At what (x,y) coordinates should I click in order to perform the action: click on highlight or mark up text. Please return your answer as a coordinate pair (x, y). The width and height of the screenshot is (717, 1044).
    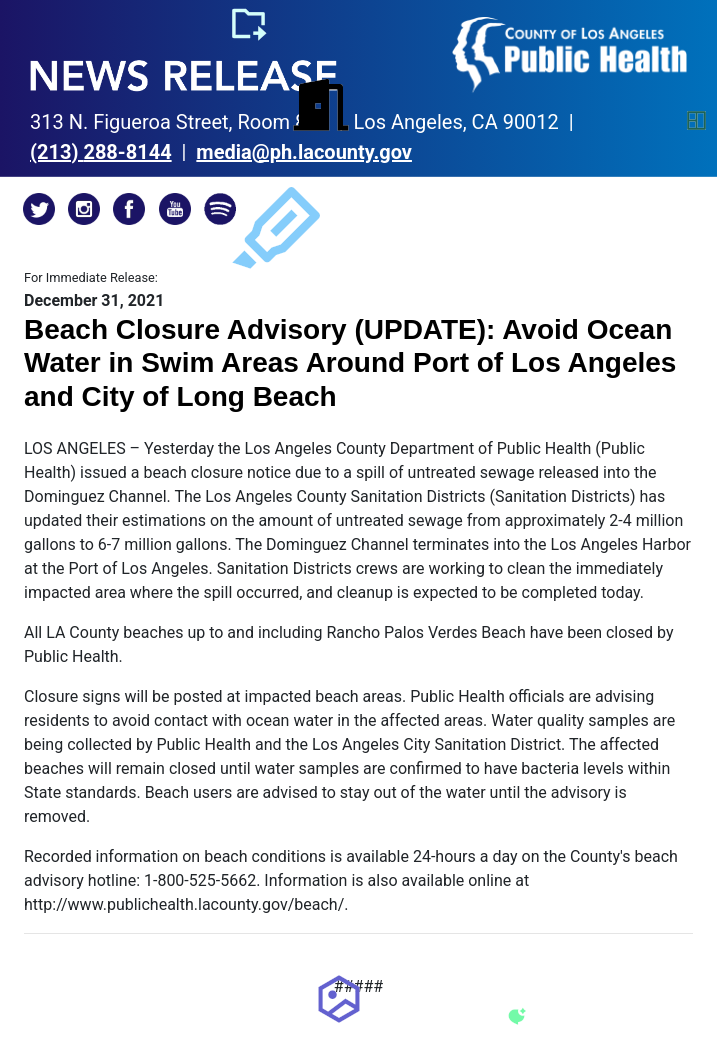
    Looking at the image, I should click on (277, 229).